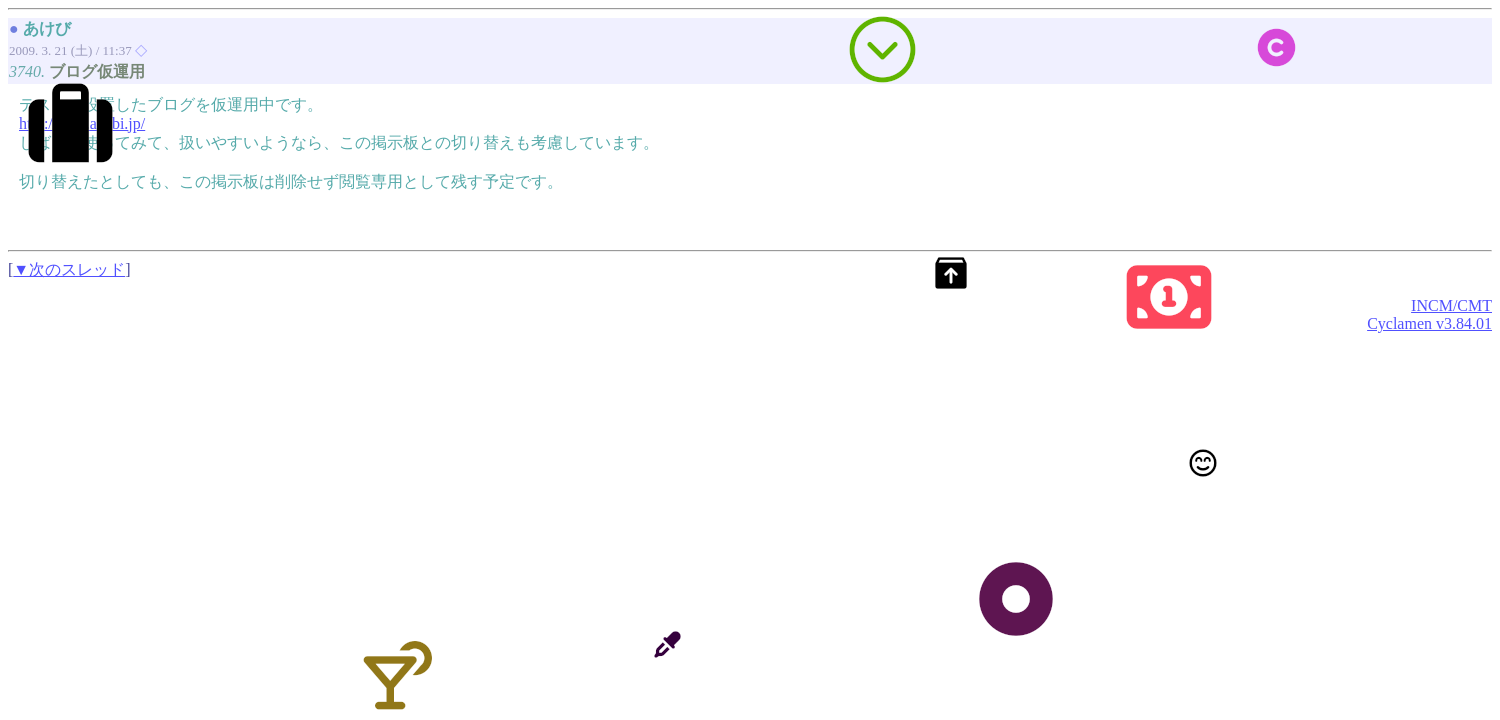 This screenshot has height=720, width=1500. What do you see at coordinates (394, 679) in the screenshot?
I see `access bar or cocktail menu` at bounding box center [394, 679].